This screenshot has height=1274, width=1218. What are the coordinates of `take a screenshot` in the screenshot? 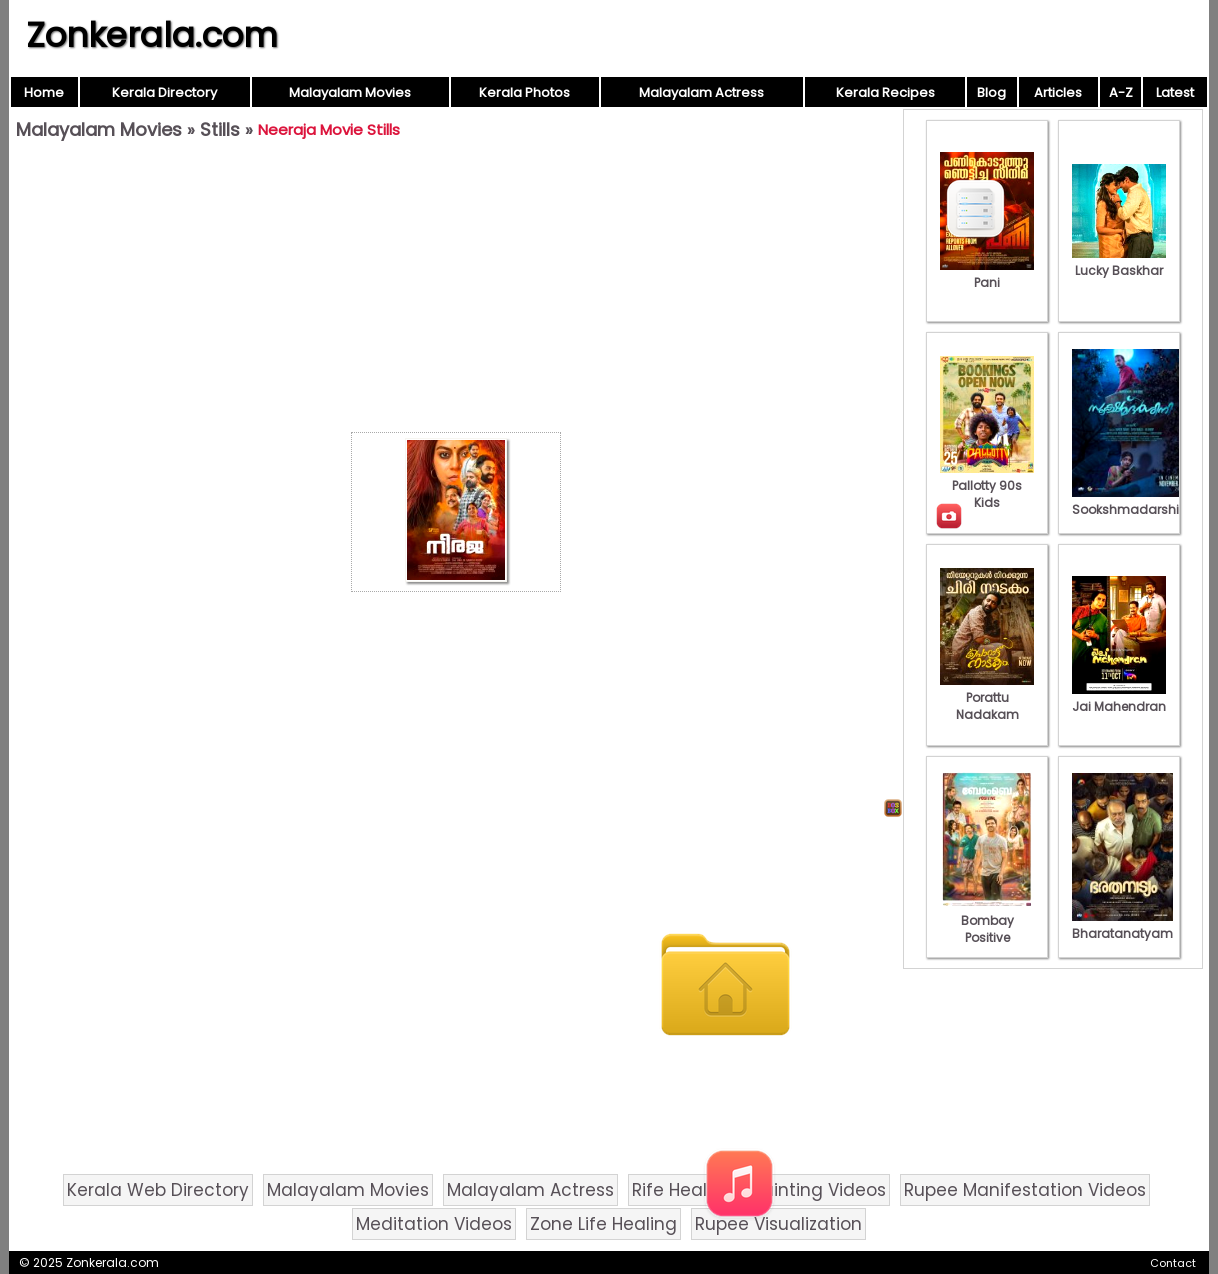 It's located at (949, 516).